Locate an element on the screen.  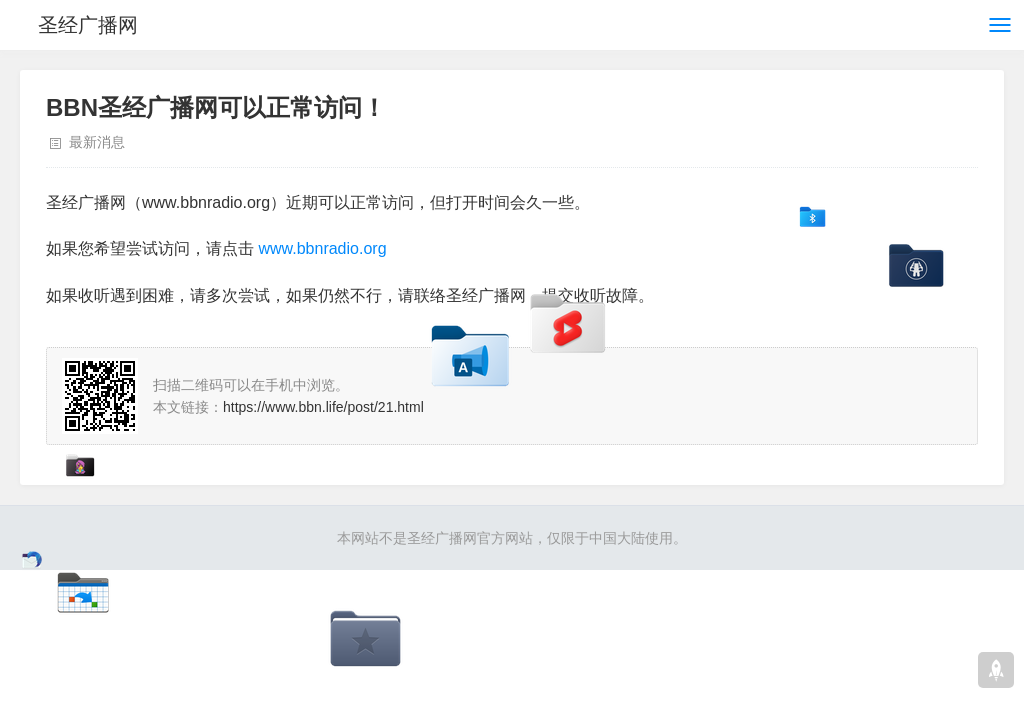
open NoLimits roller coaster simulation files is located at coordinates (916, 267).